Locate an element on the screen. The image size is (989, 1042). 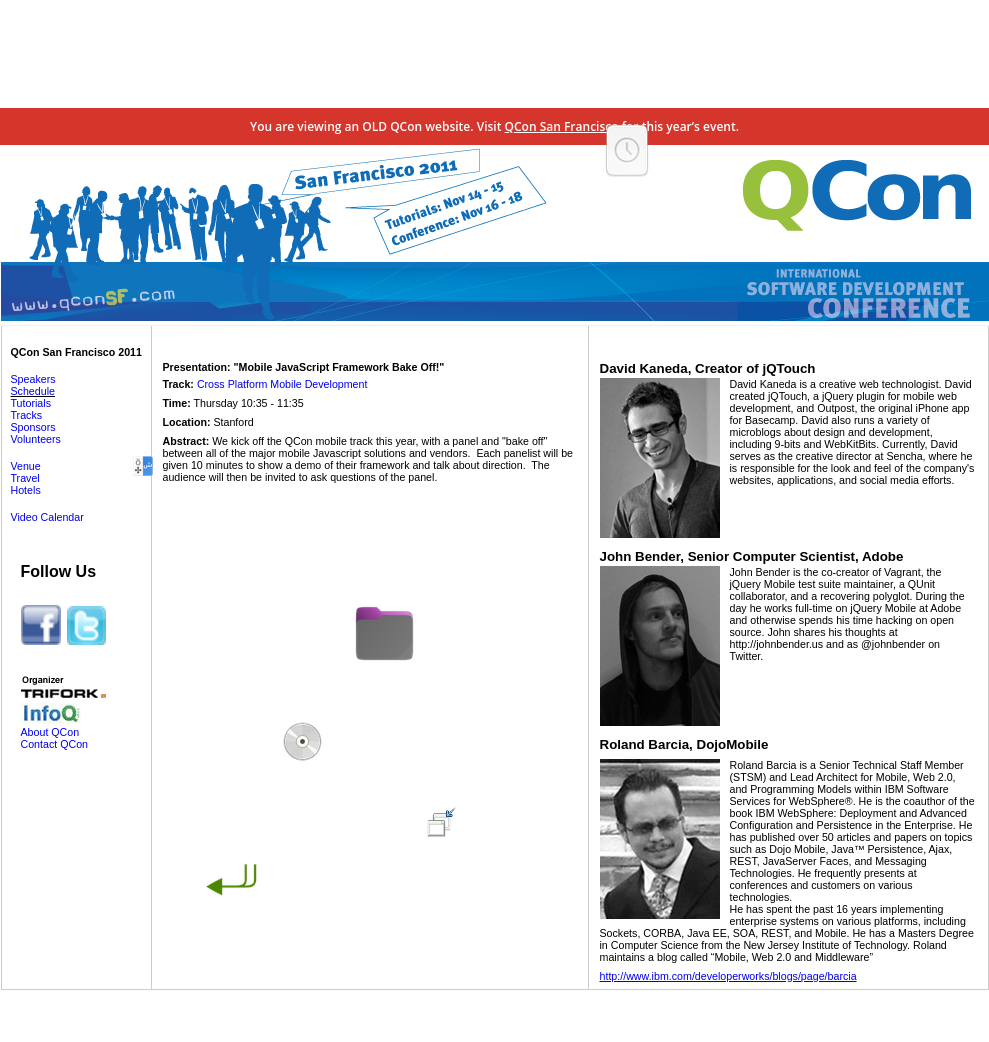
image is currently loading is located at coordinates (627, 150).